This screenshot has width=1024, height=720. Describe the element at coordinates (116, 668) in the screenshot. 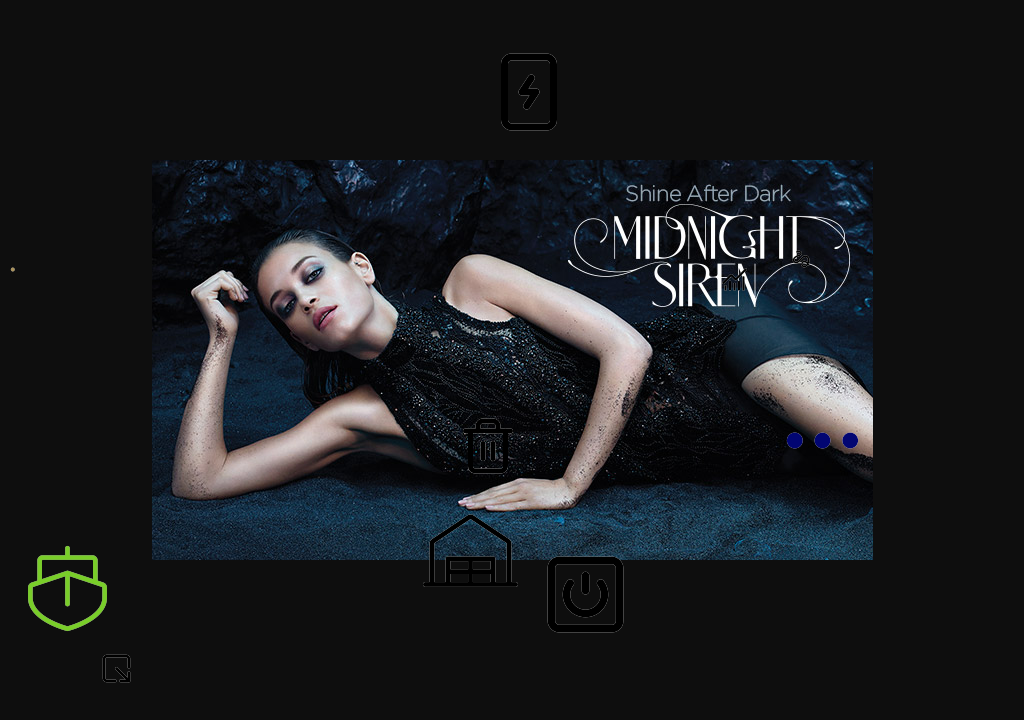

I see `expand content to full screen` at that location.